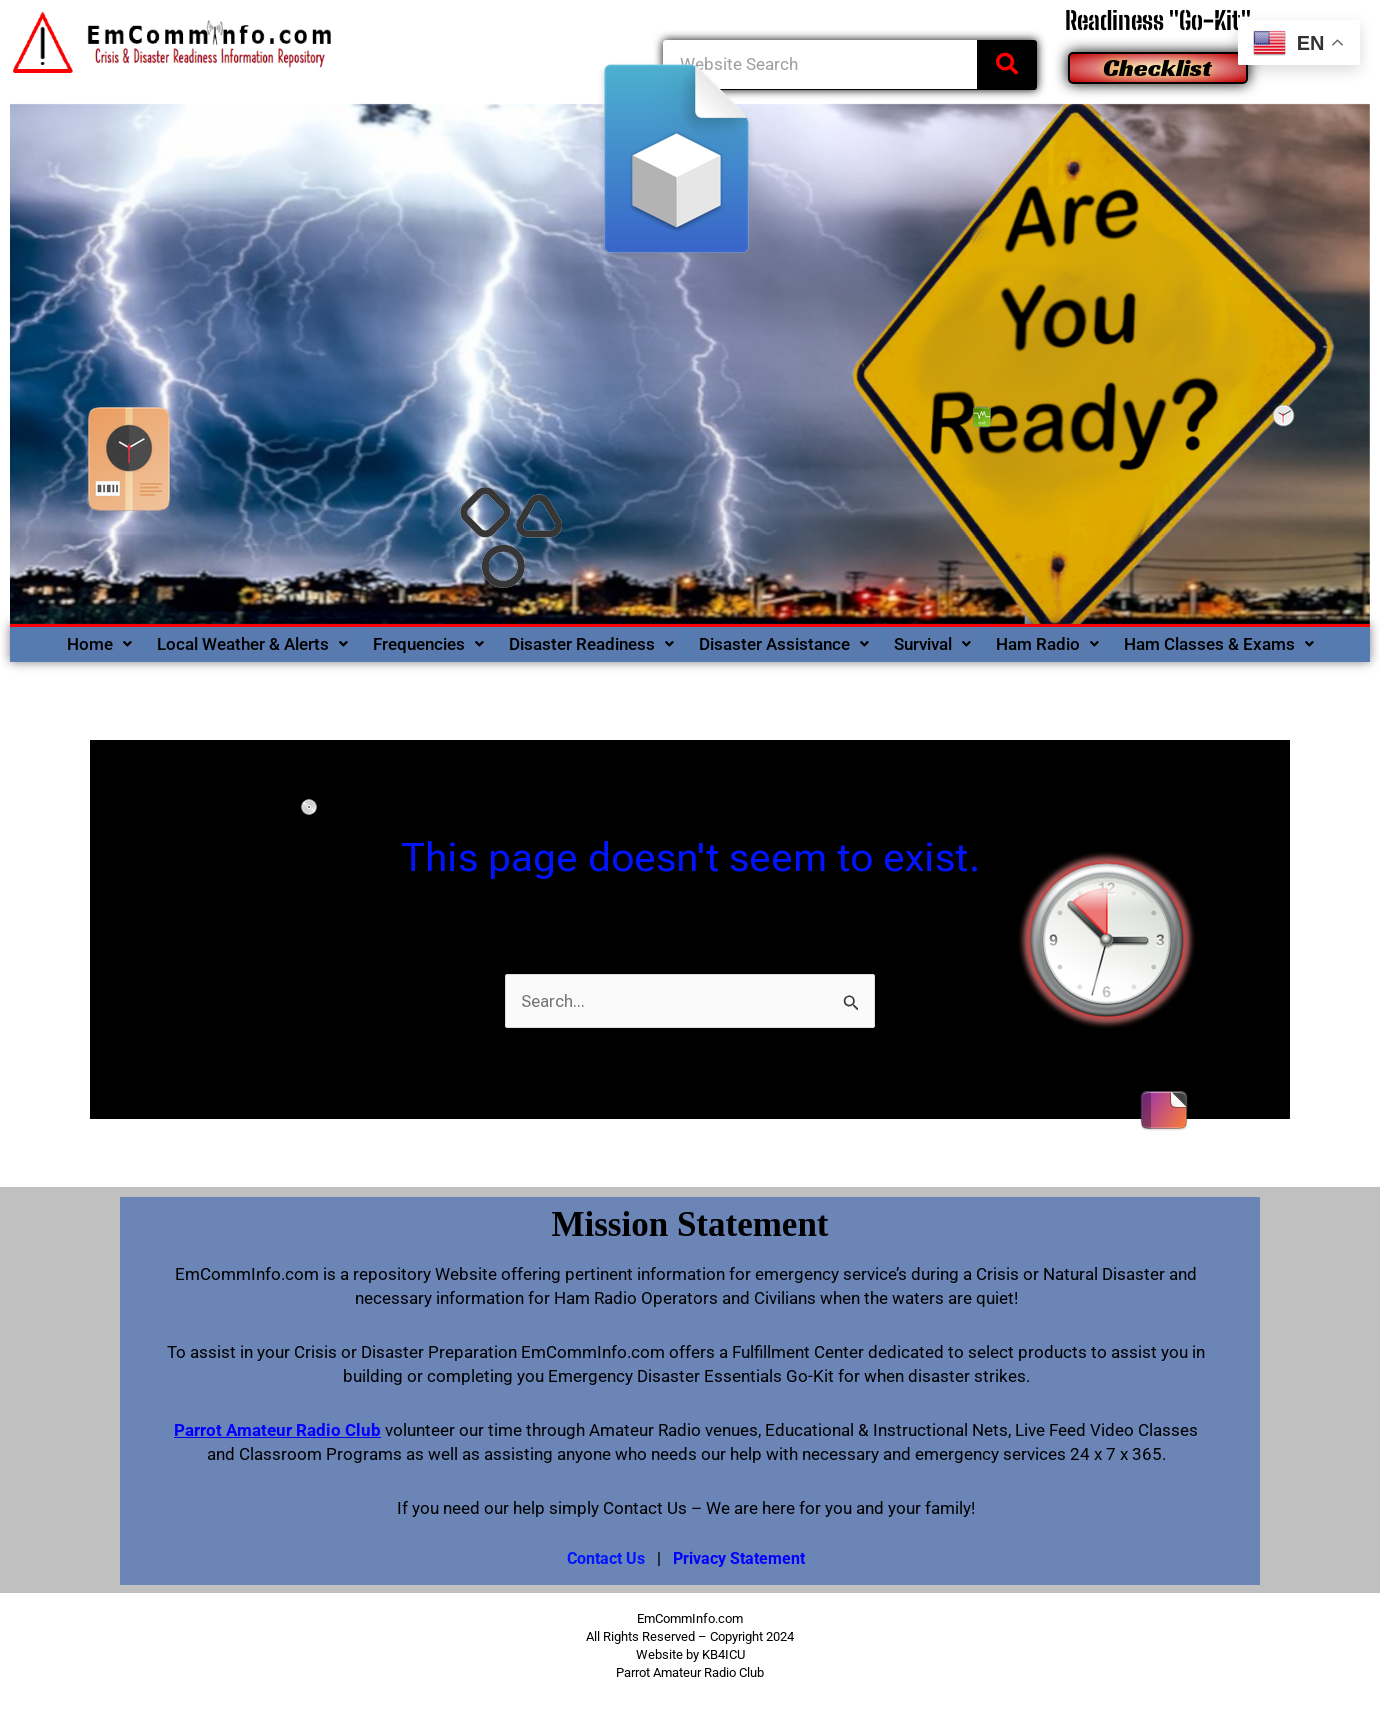 The width and height of the screenshot is (1380, 1732). Describe the element at coordinates (982, 417) in the screenshot. I see `virtualbox extension pack file` at that location.